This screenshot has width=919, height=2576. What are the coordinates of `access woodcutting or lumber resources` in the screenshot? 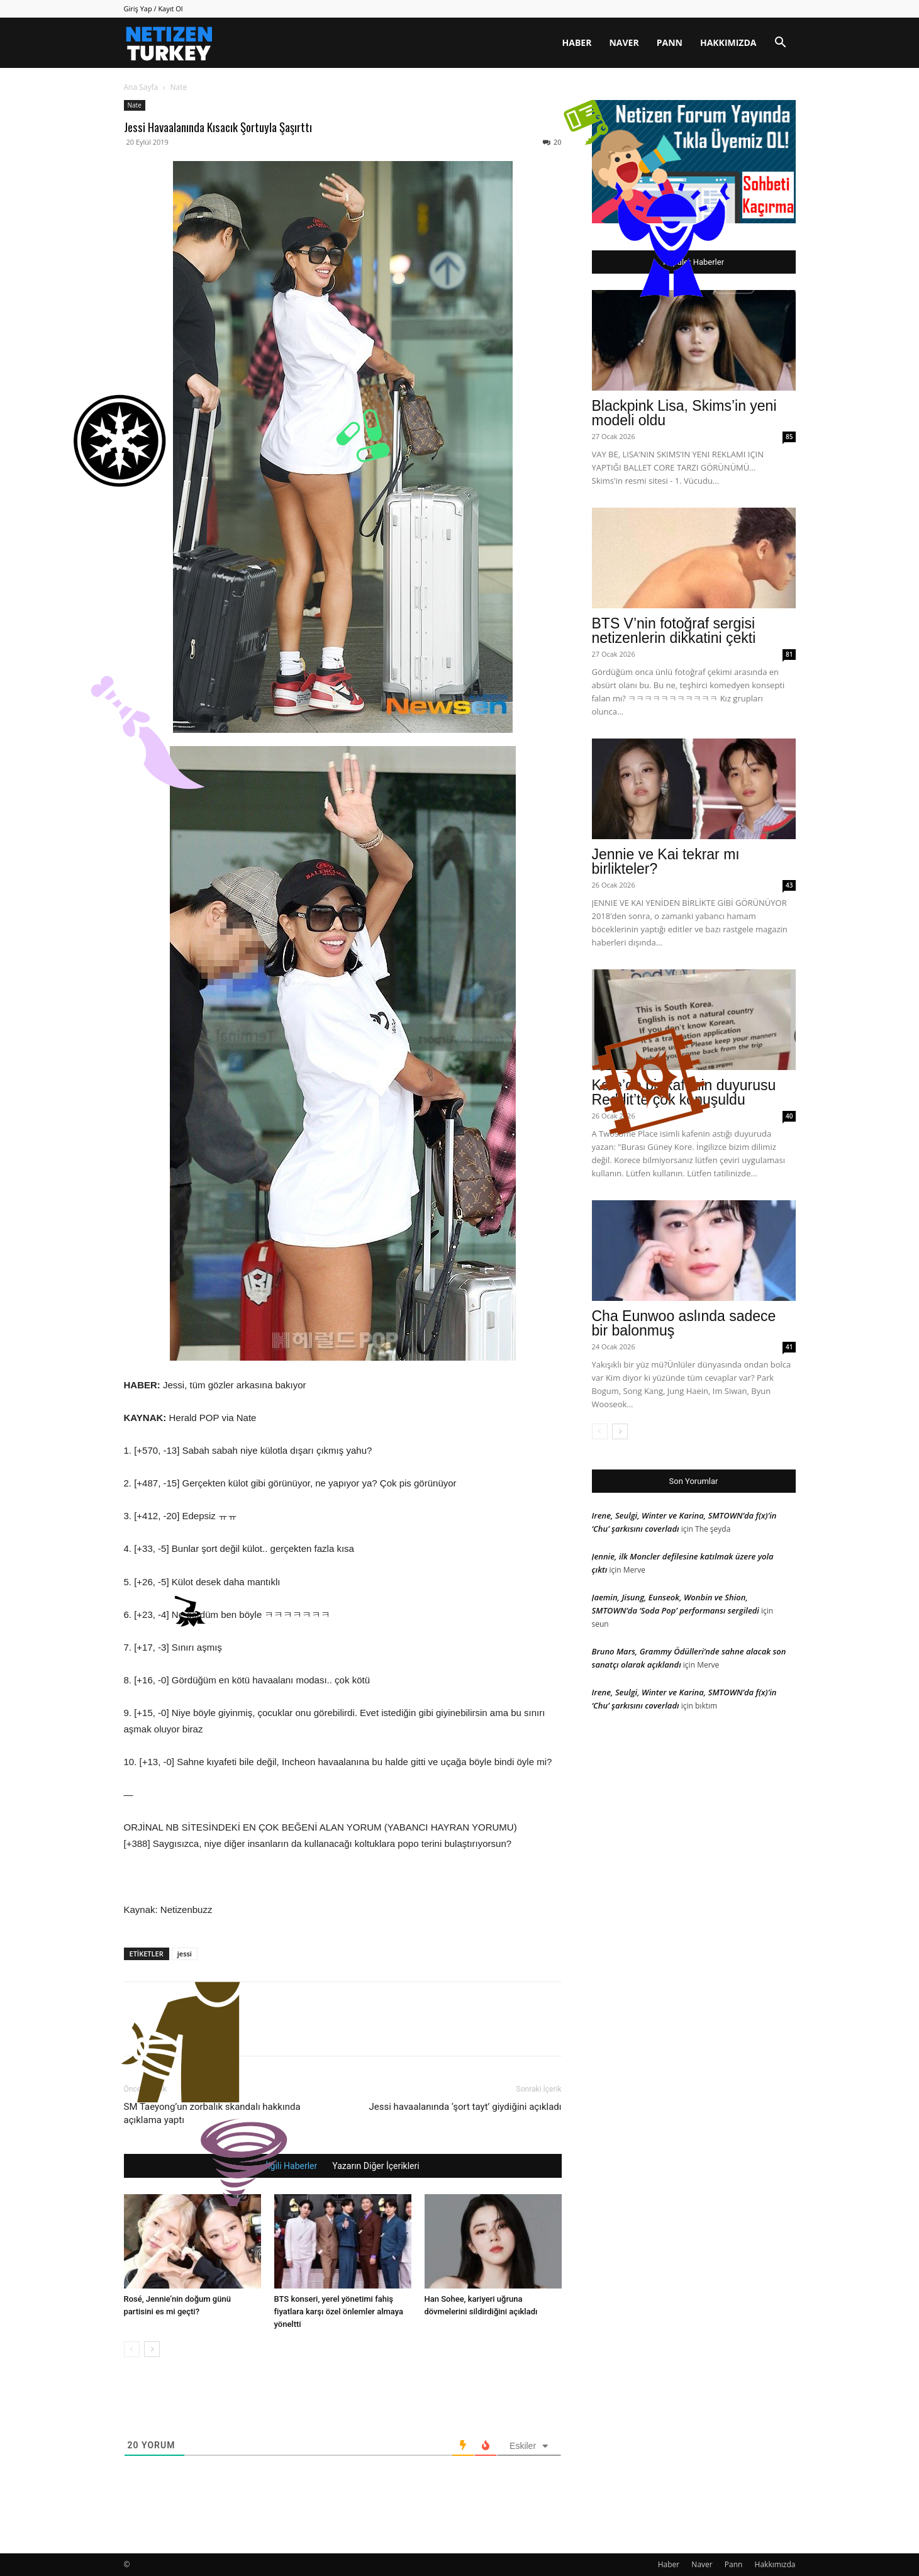 It's located at (190, 1611).